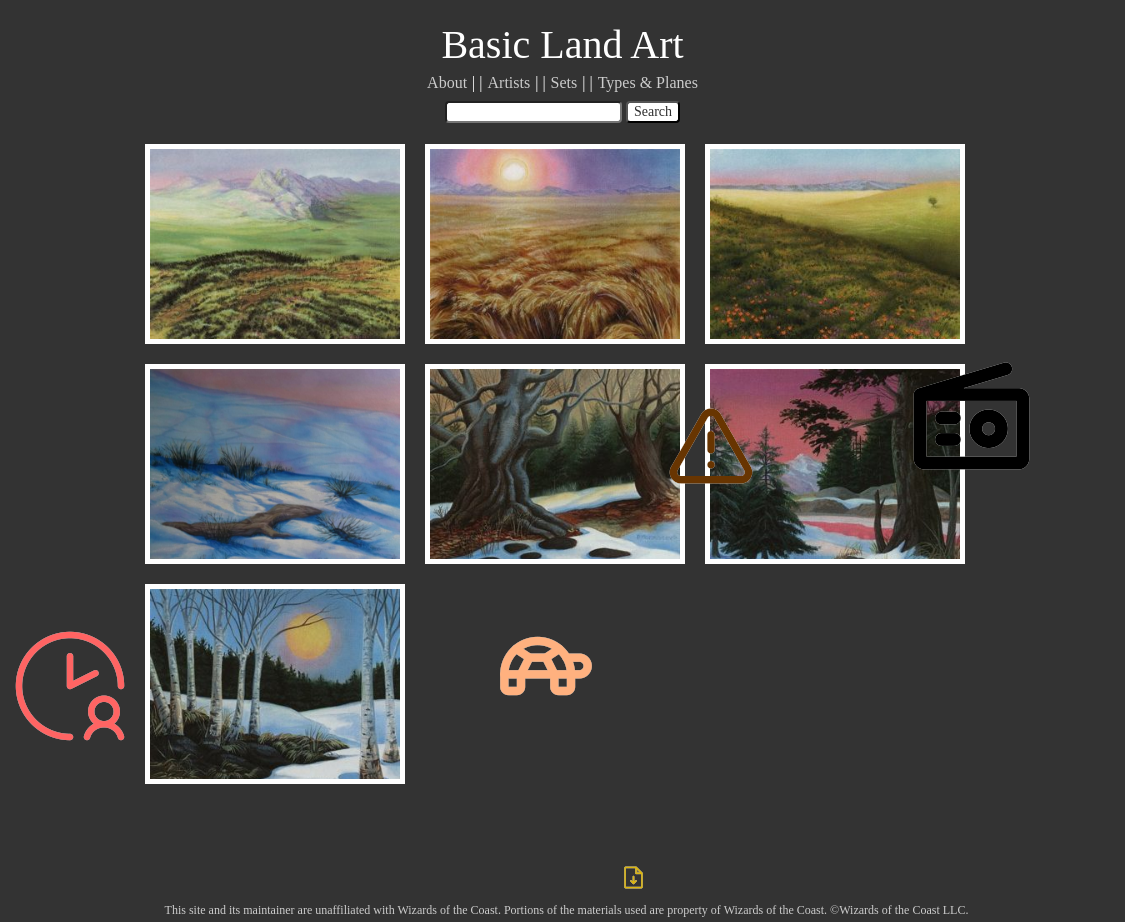  Describe the element at coordinates (633, 877) in the screenshot. I see `download a file` at that location.